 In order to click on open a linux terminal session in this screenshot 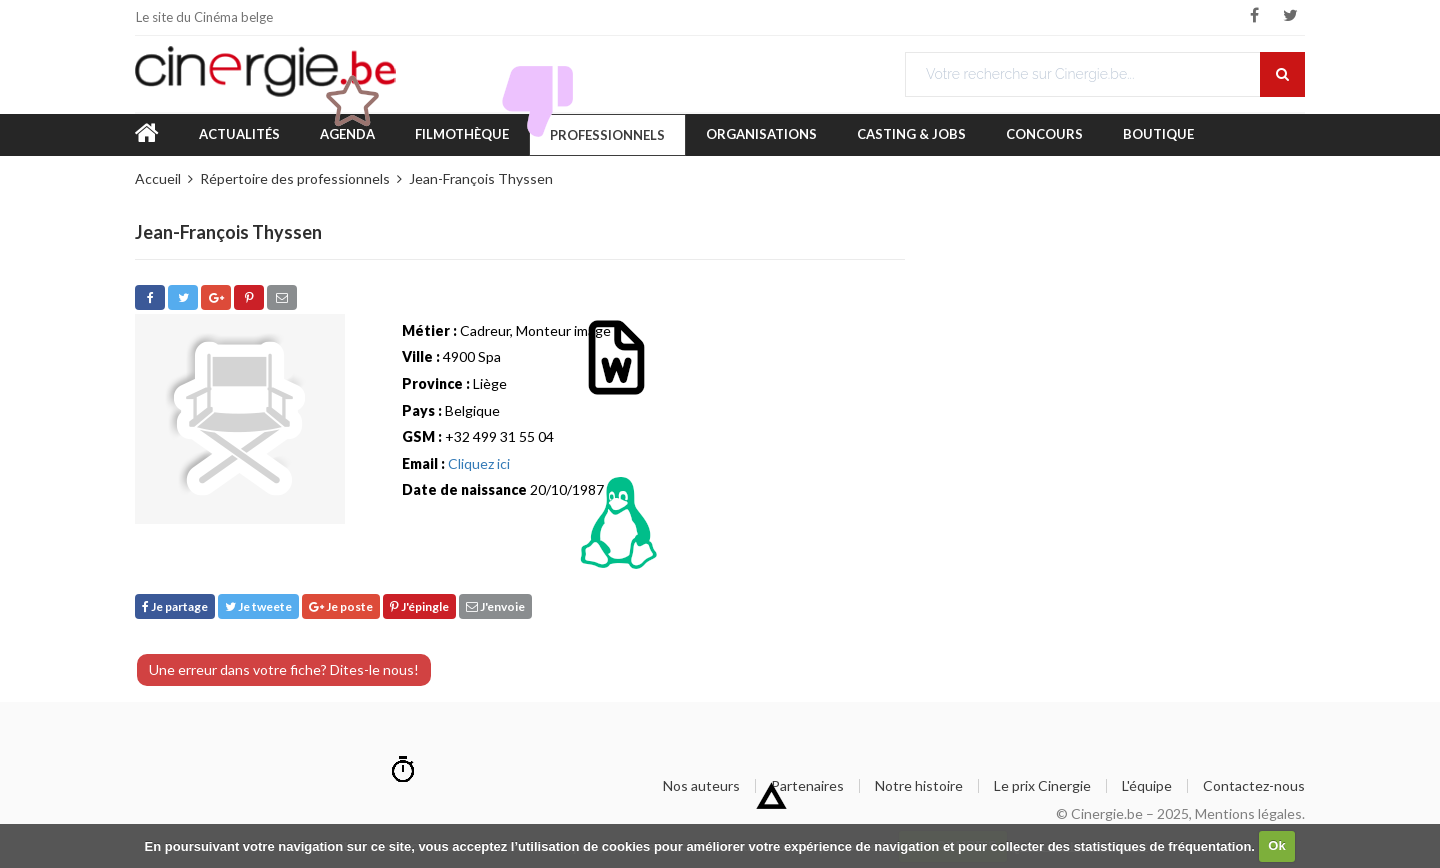, I will do `click(619, 523)`.